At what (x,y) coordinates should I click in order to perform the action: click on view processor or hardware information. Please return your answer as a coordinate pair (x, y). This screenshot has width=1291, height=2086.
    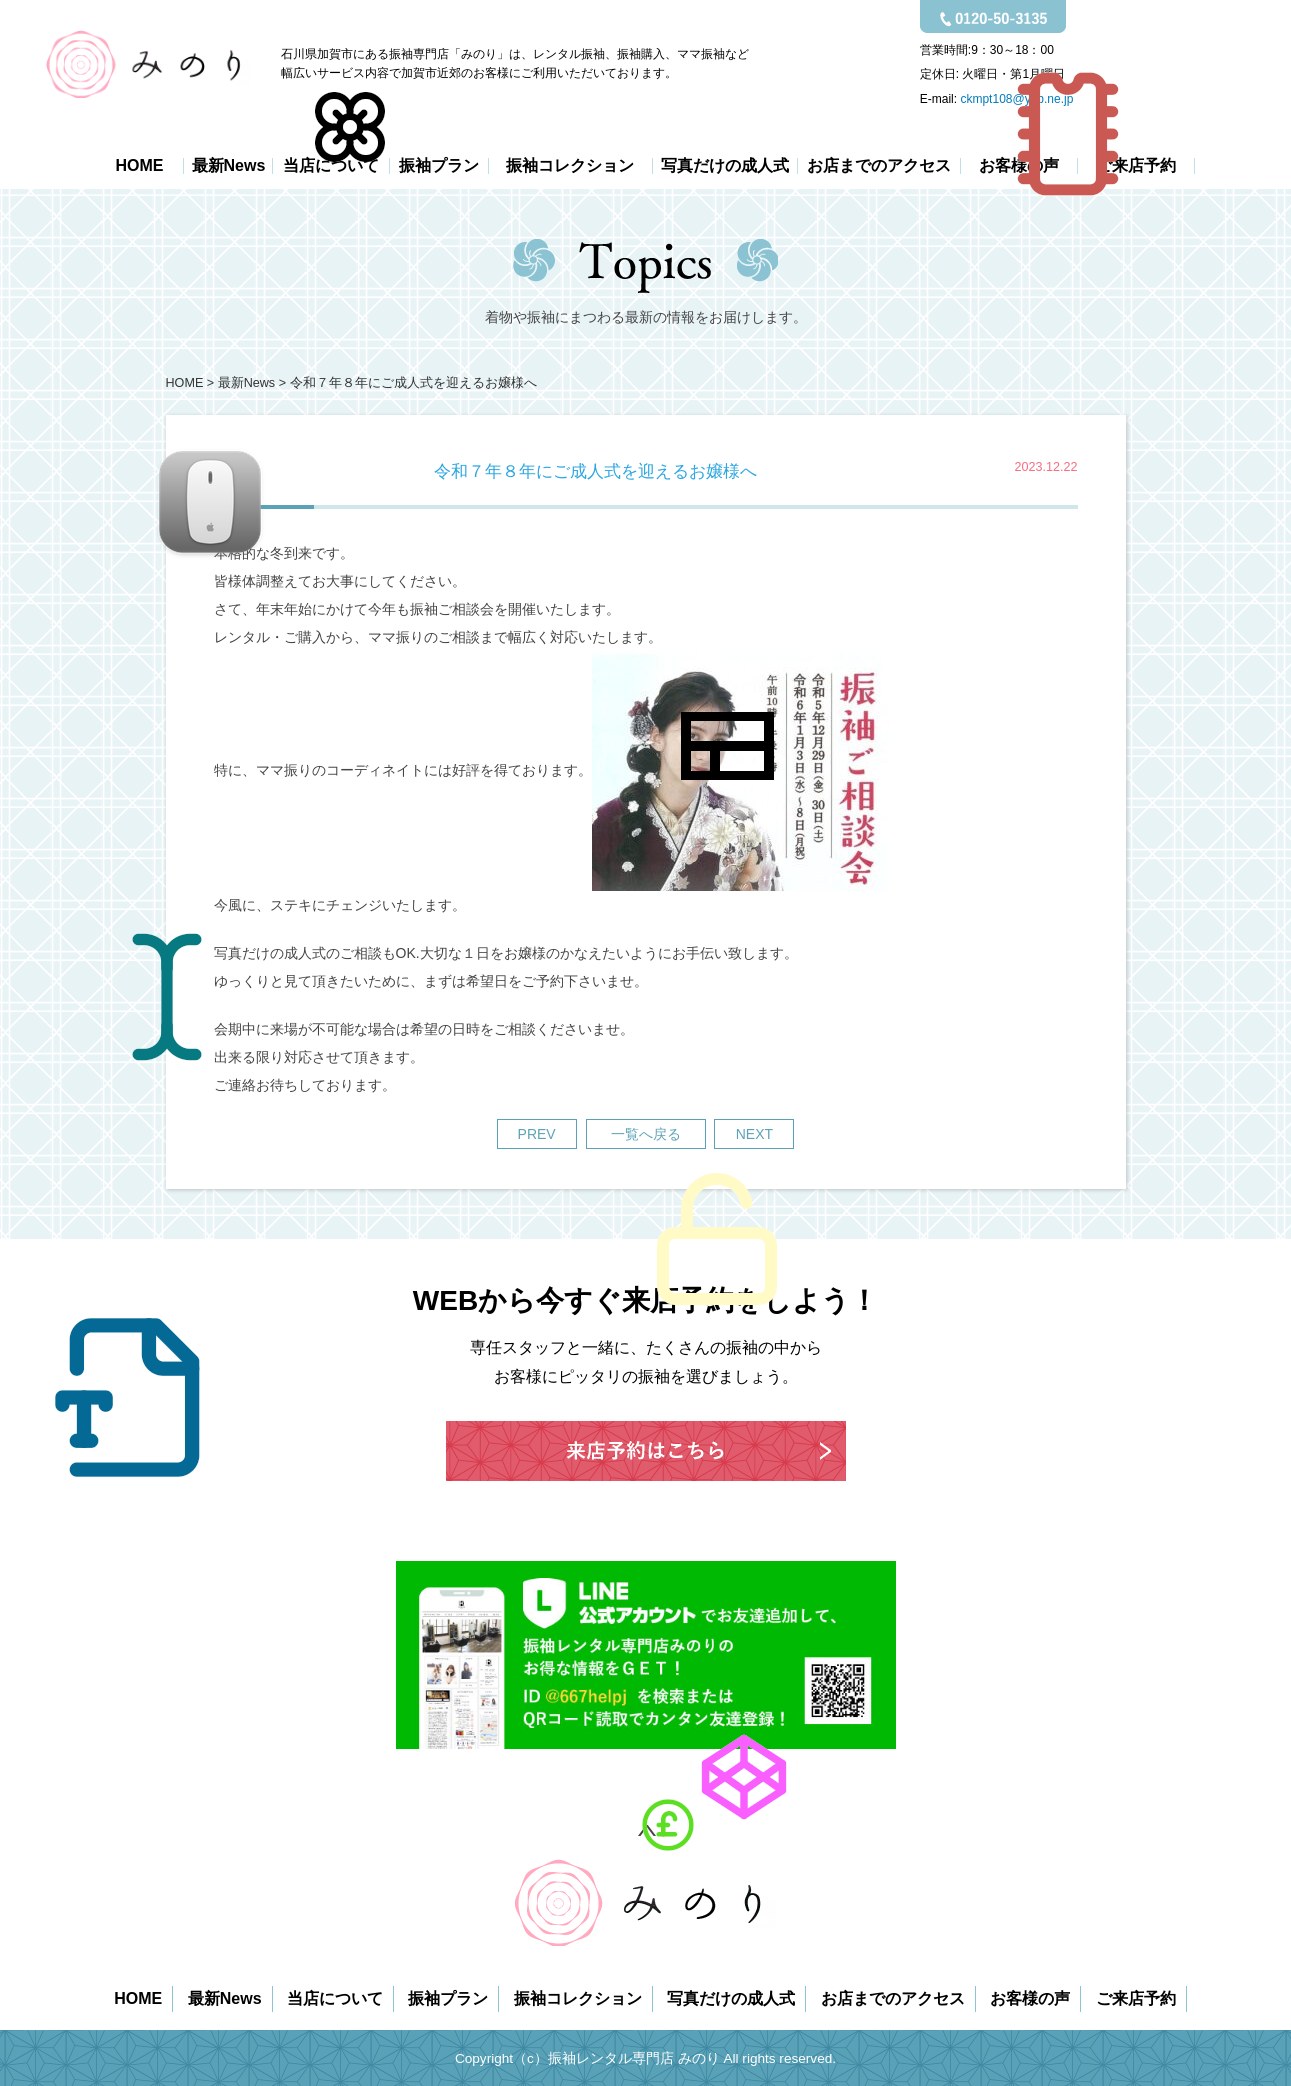
    Looking at the image, I should click on (1068, 134).